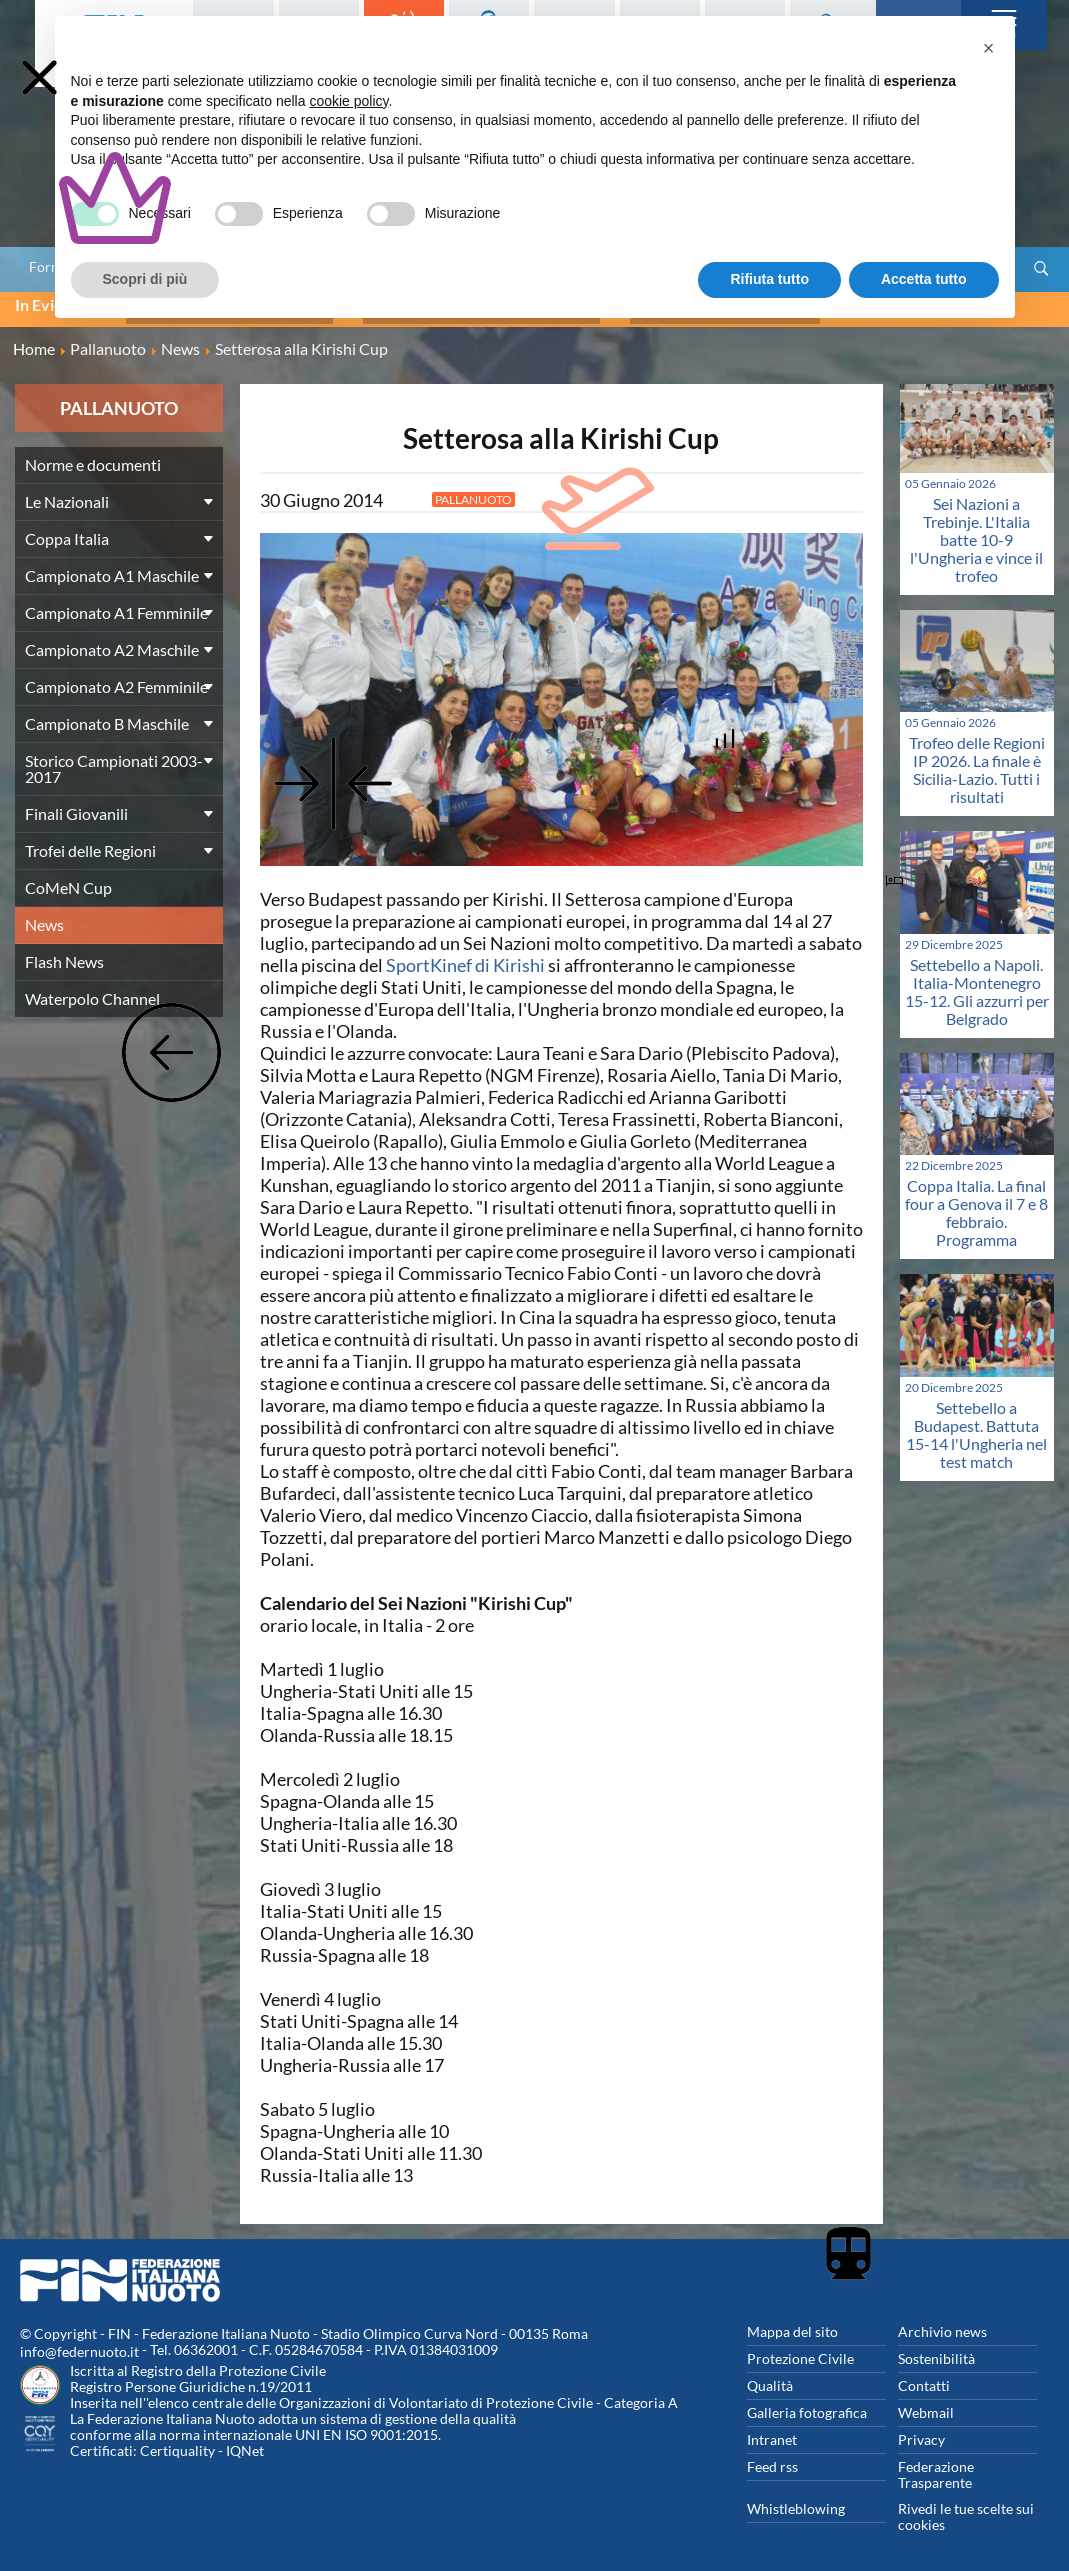  Describe the element at coordinates (894, 880) in the screenshot. I see `find nearby hotels or lodging` at that location.